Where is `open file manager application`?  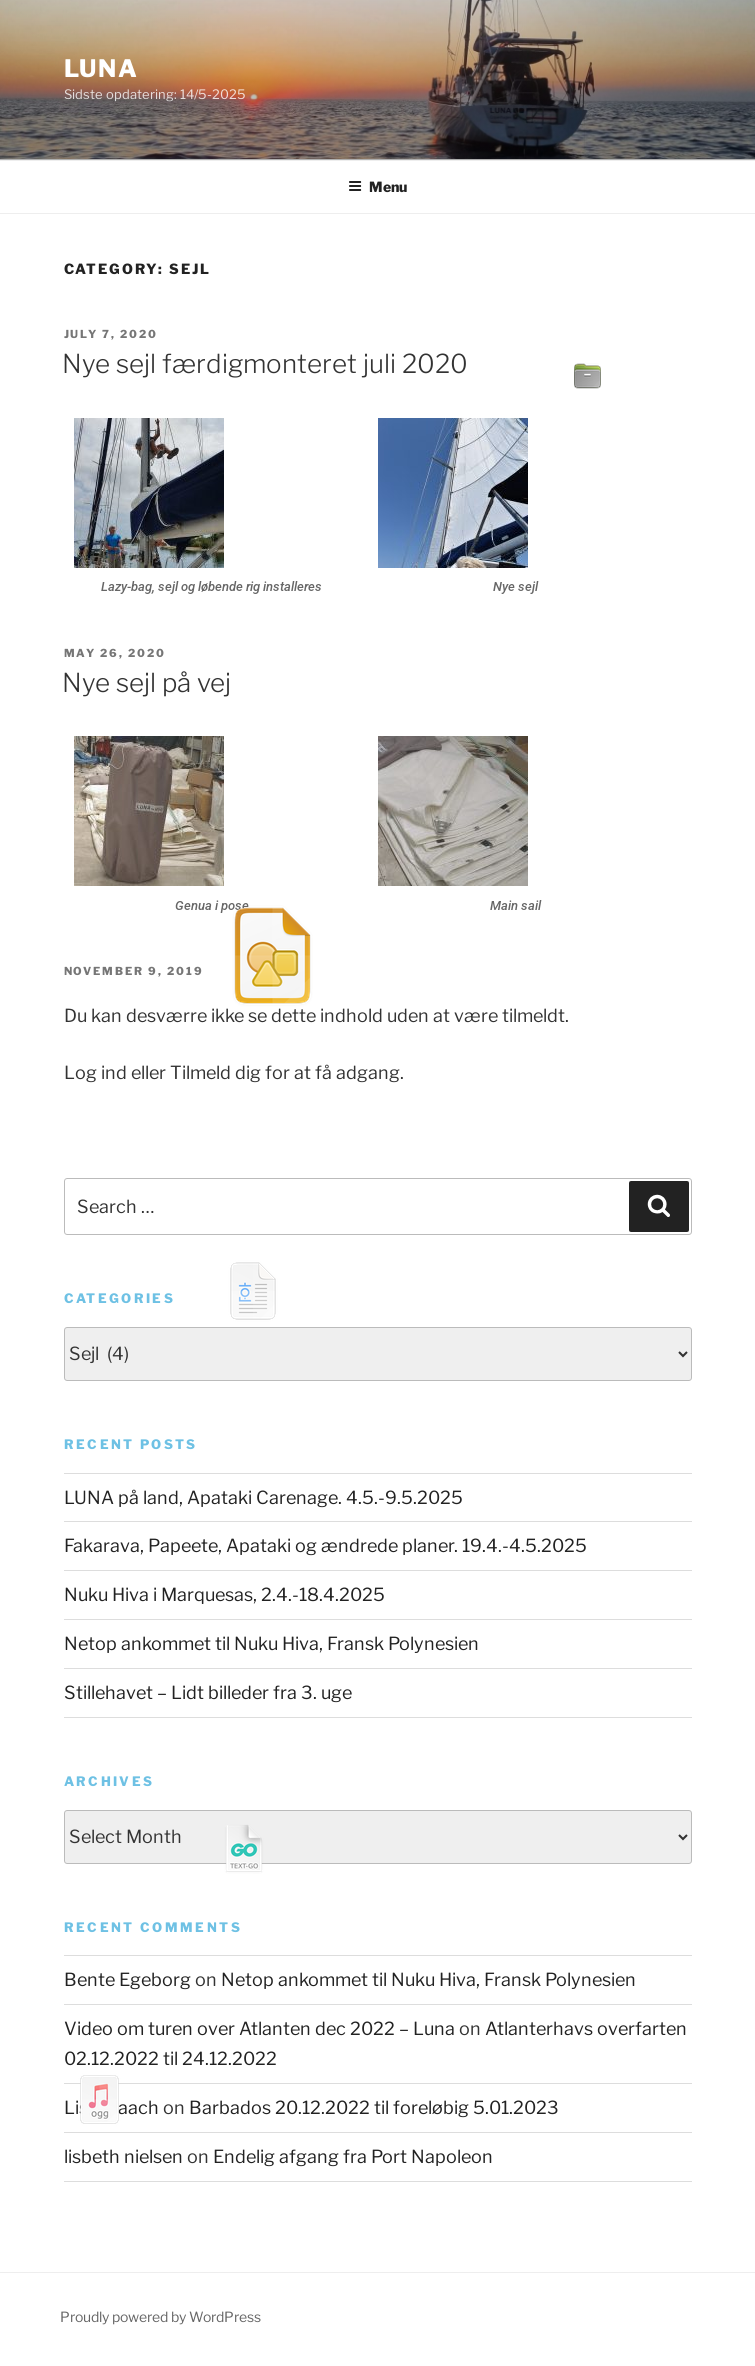
open file manager application is located at coordinates (587, 375).